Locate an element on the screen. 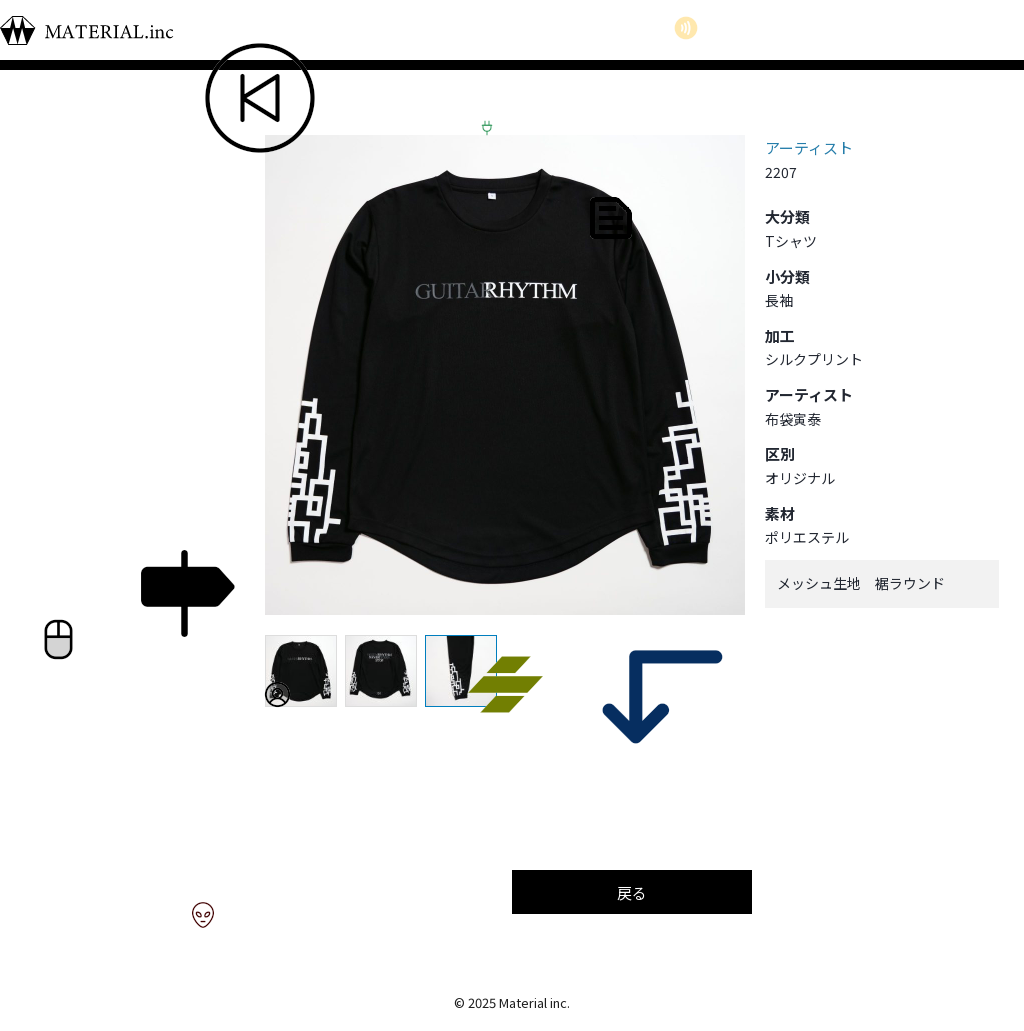 This screenshot has width=1024, height=1031. stencil framework logo is located at coordinates (505, 684).